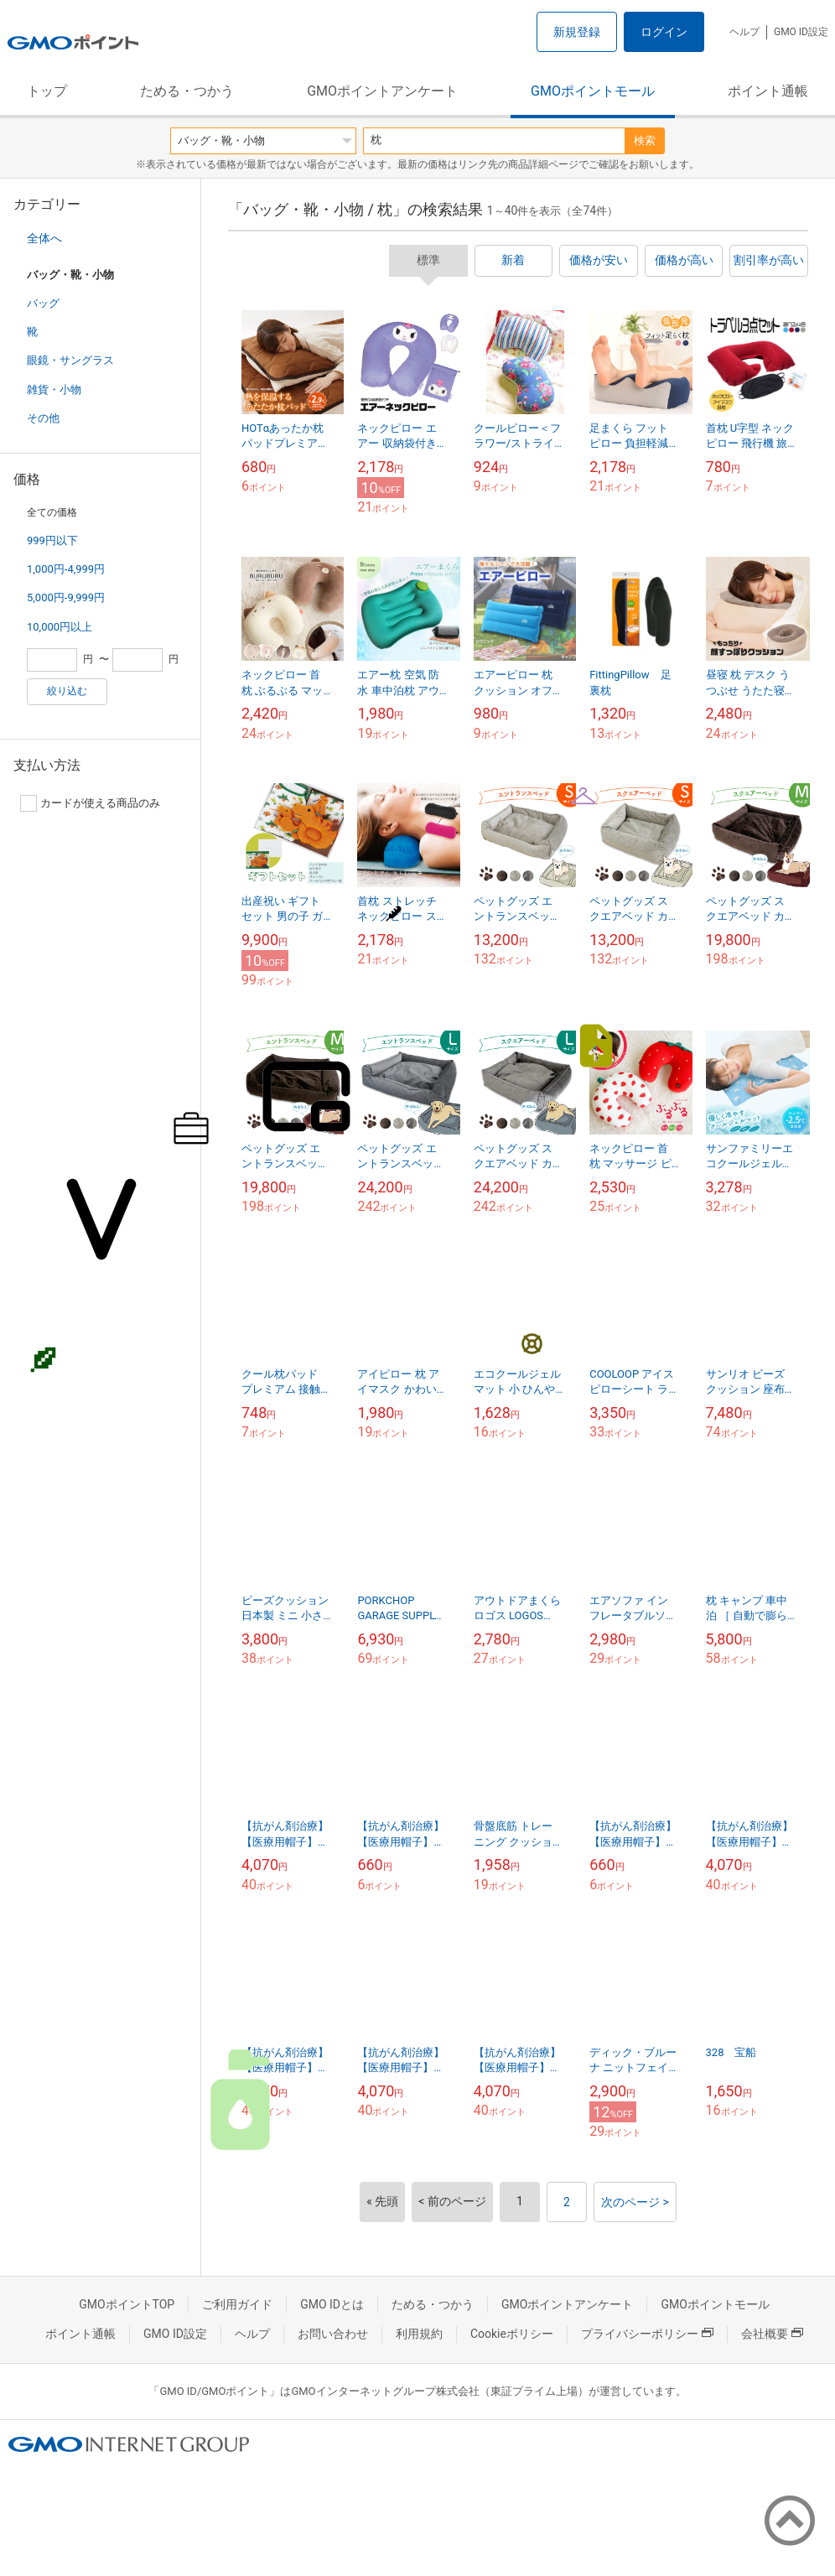 This screenshot has width=835, height=2576. What do you see at coordinates (101, 1219) in the screenshot?
I see `indicates a verified or validated status` at bounding box center [101, 1219].